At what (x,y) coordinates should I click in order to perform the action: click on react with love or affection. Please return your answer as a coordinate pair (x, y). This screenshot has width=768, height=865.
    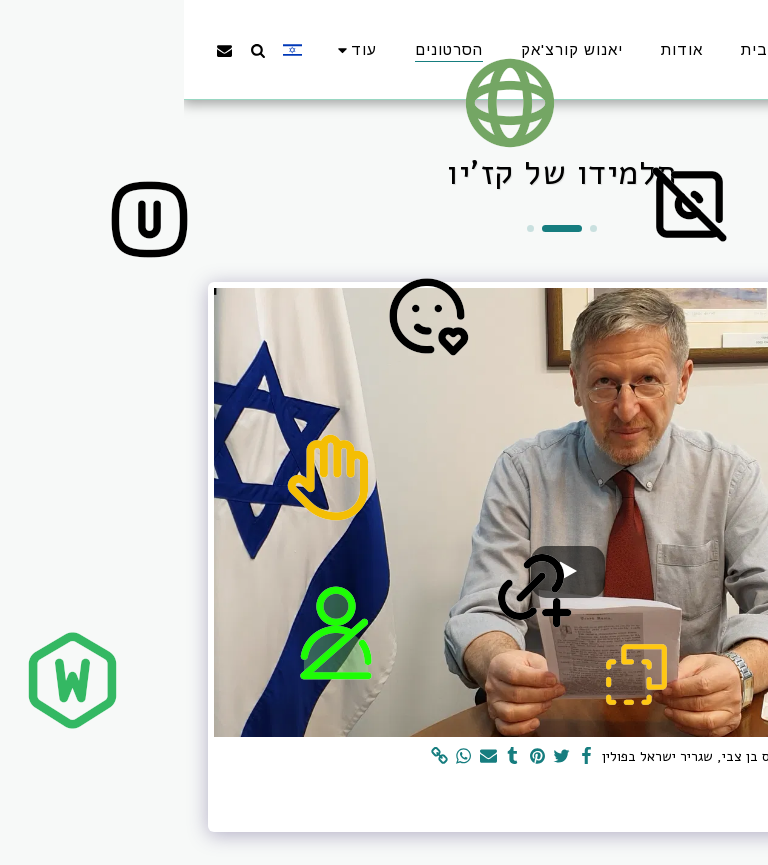
    Looking at the image, I should click on (427, 316).